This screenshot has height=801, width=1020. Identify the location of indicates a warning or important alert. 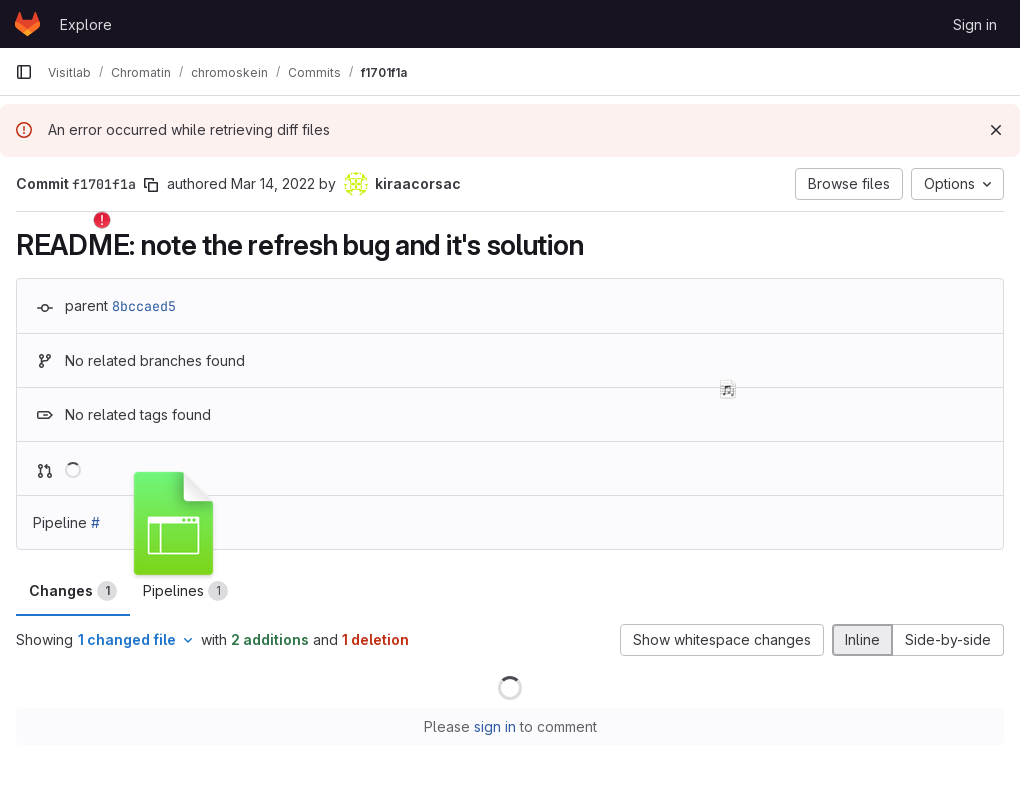
(102, 220).